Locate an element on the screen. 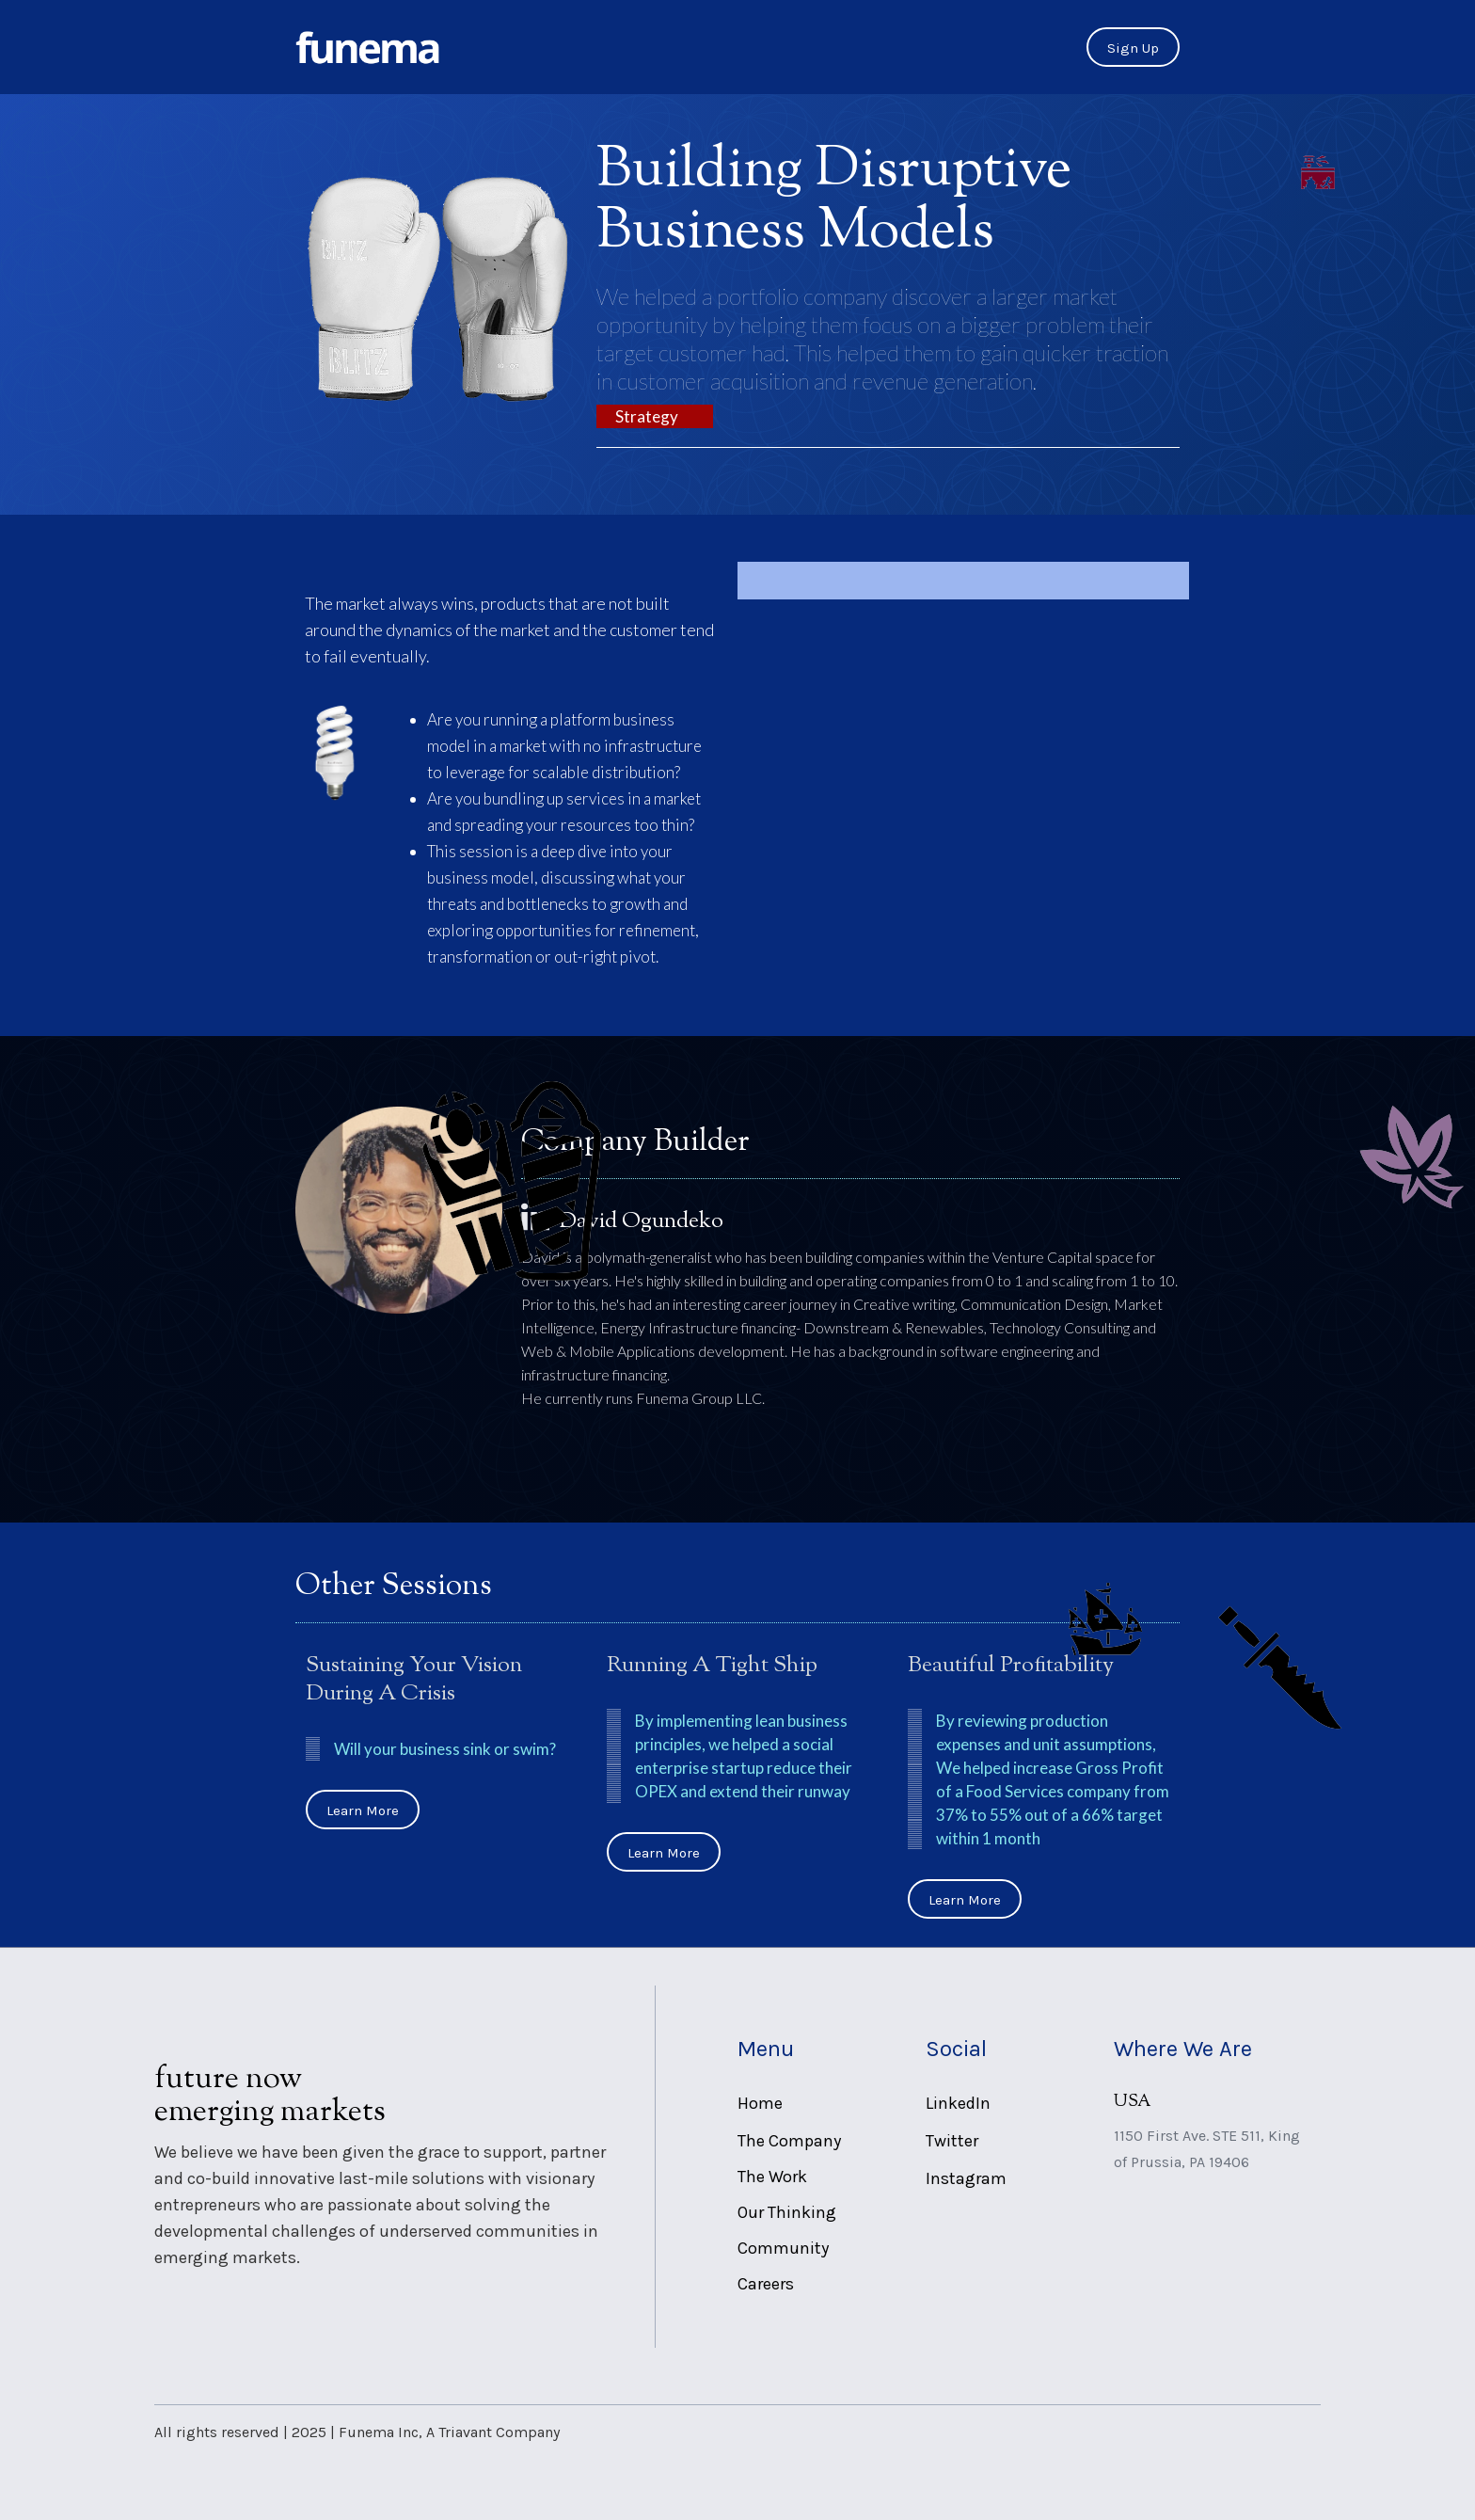 The height and width of the screenshot is (2520, 1475). equip a knife or melee weapon is located at coordinates (1280, 1667).